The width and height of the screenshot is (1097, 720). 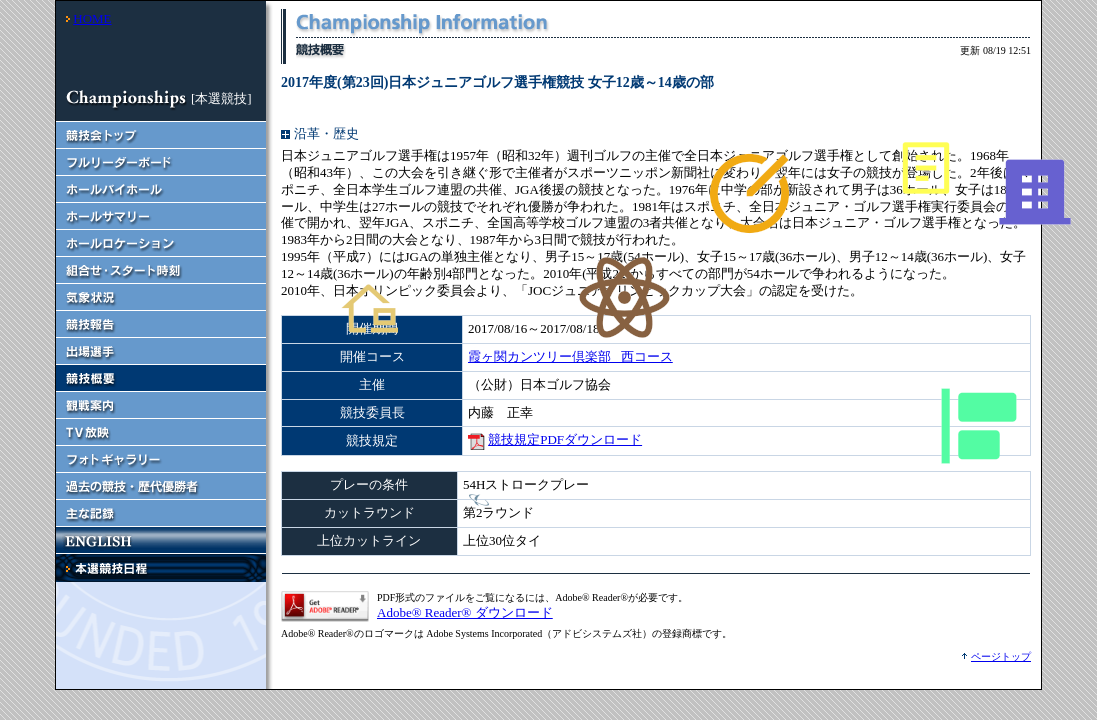 What do you see at coordinates (1035, 192) in the screenshot?
I see `view building or property details` at bounding box center [1035, 192].